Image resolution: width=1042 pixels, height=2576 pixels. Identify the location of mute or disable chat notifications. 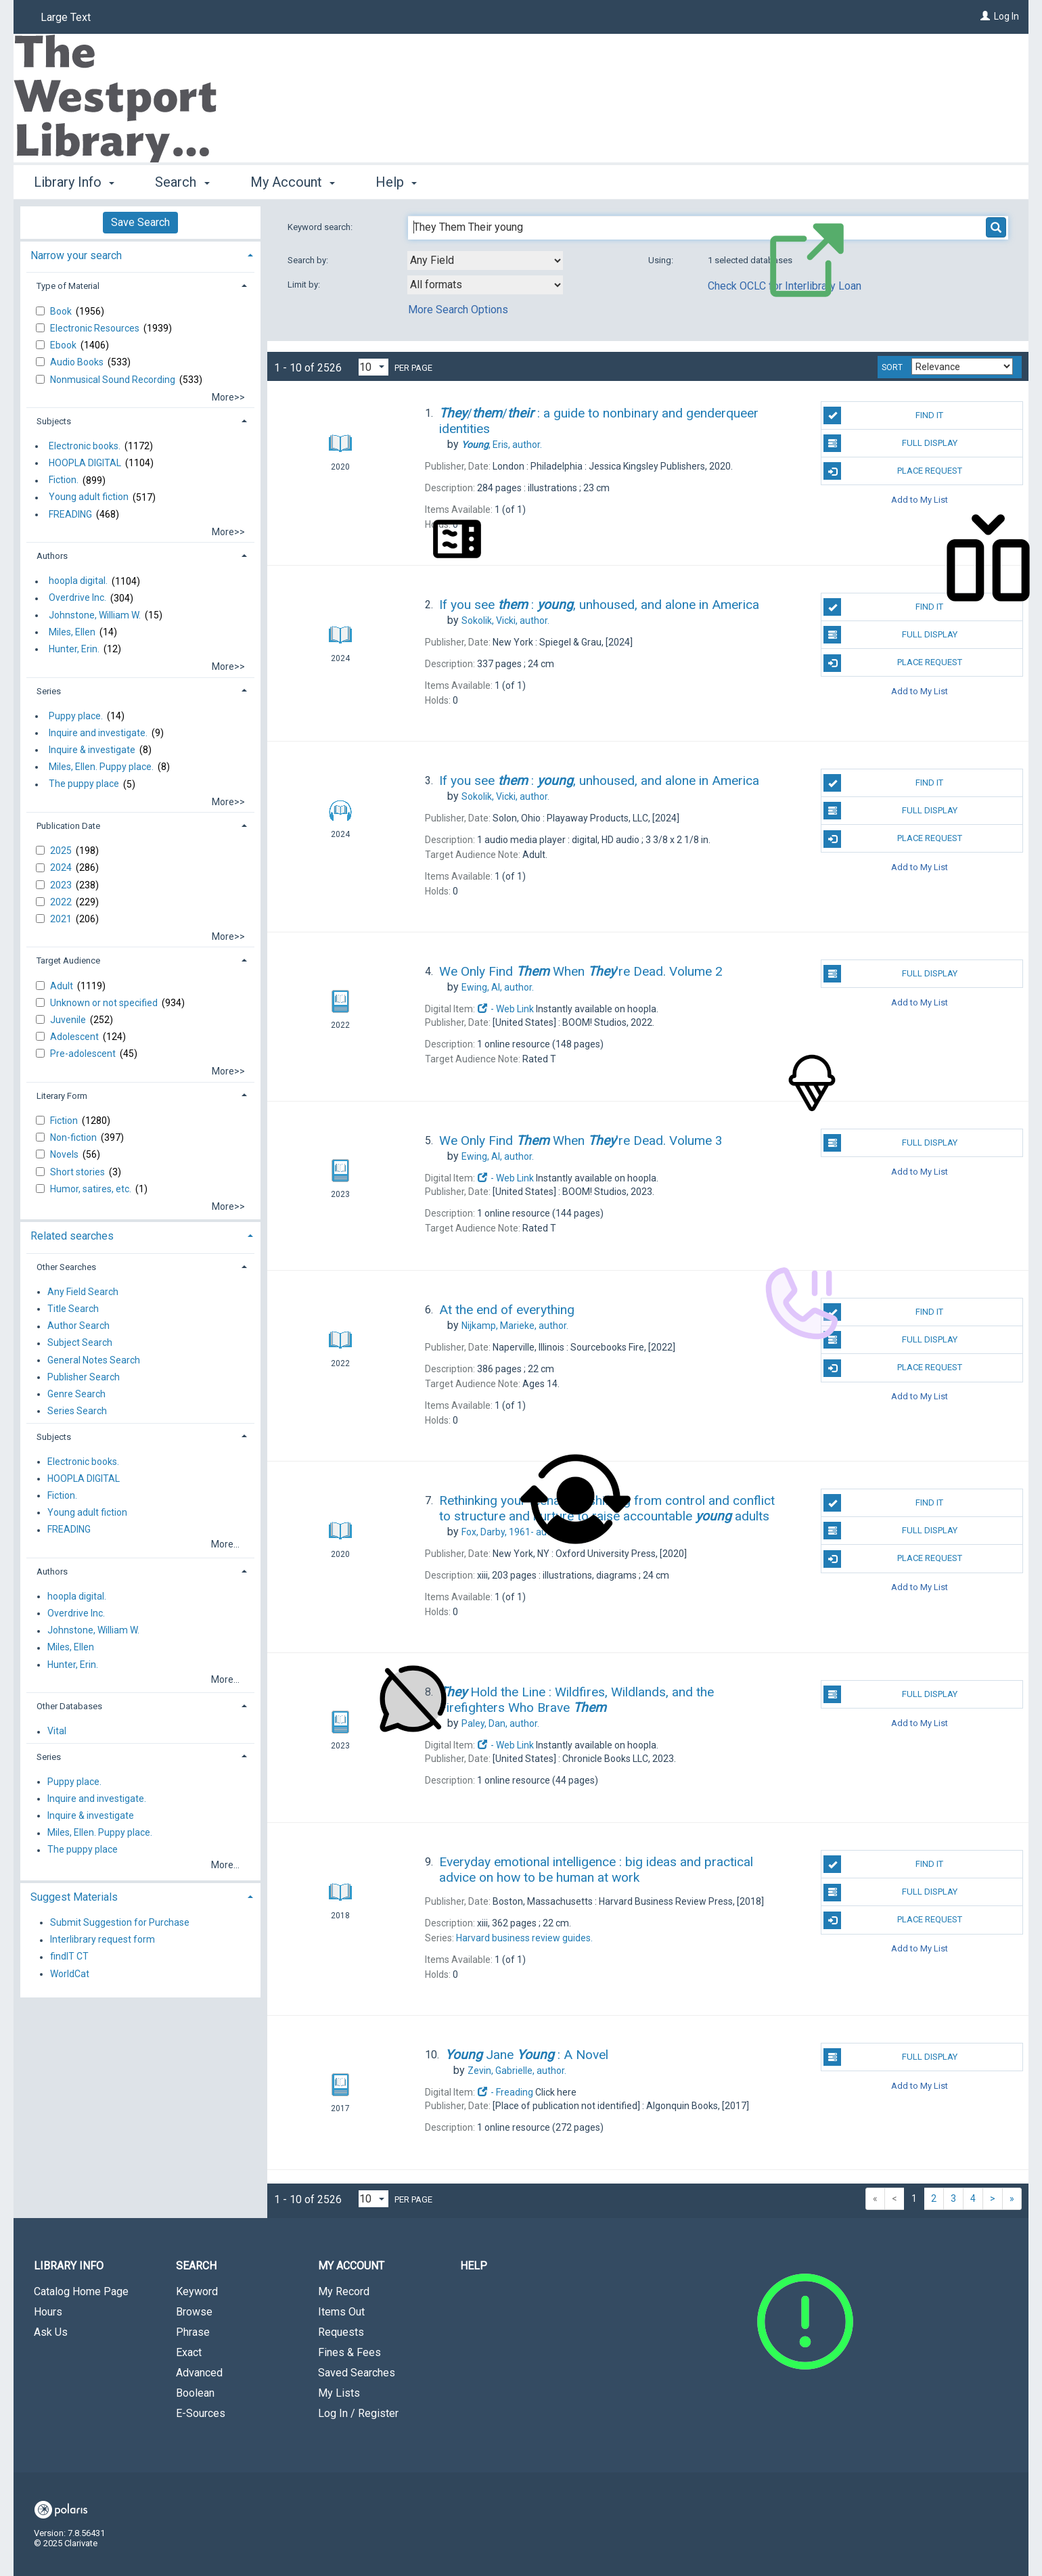
(413, 1698).